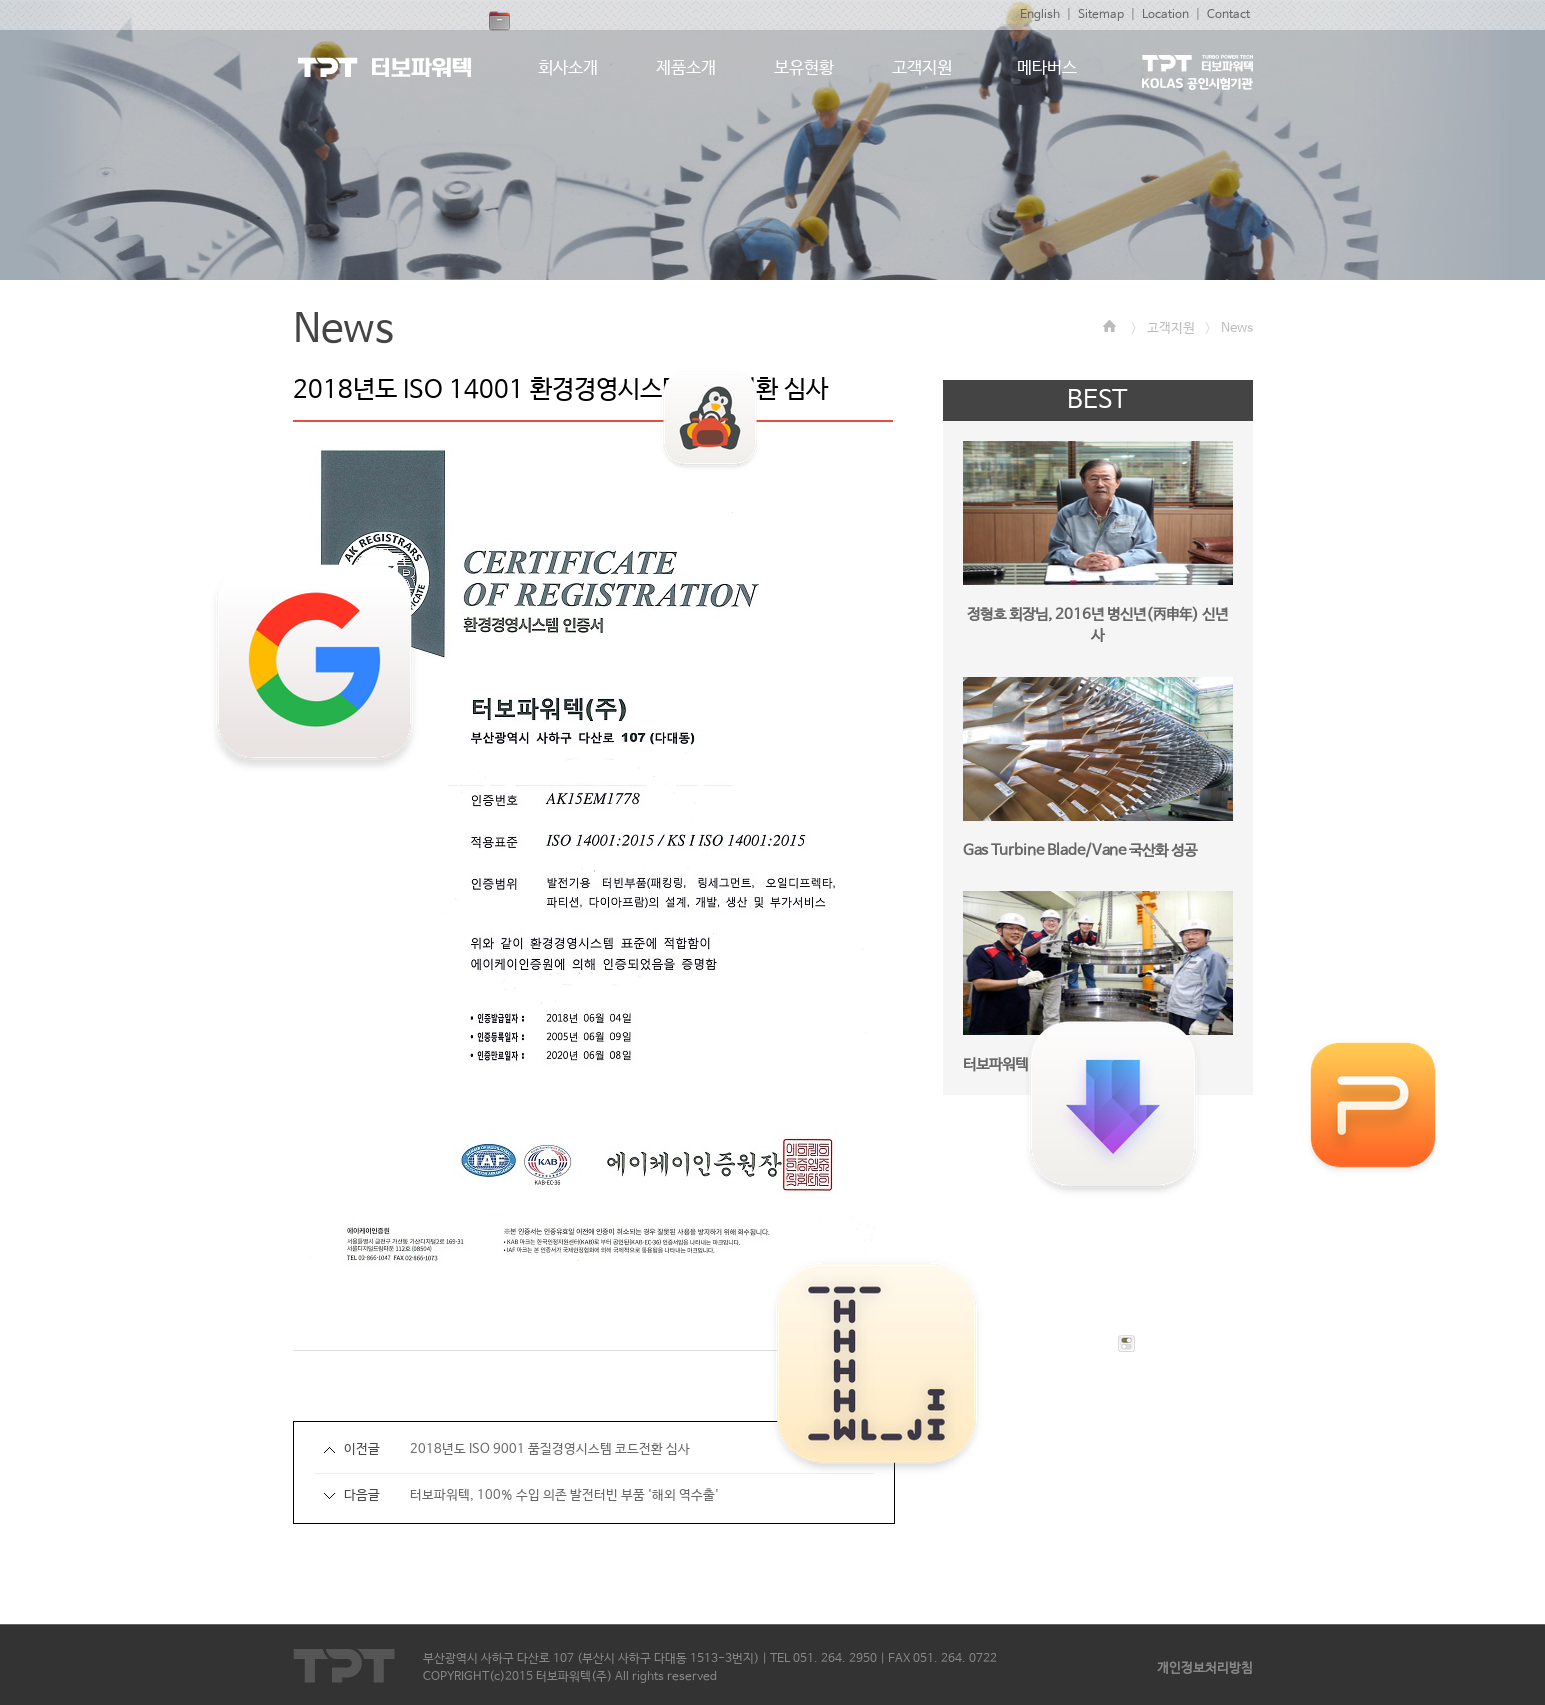 Image resolution: width=1545 pixels, height=1705 pixels. I want to click on open the Google app, so click(314, 661).